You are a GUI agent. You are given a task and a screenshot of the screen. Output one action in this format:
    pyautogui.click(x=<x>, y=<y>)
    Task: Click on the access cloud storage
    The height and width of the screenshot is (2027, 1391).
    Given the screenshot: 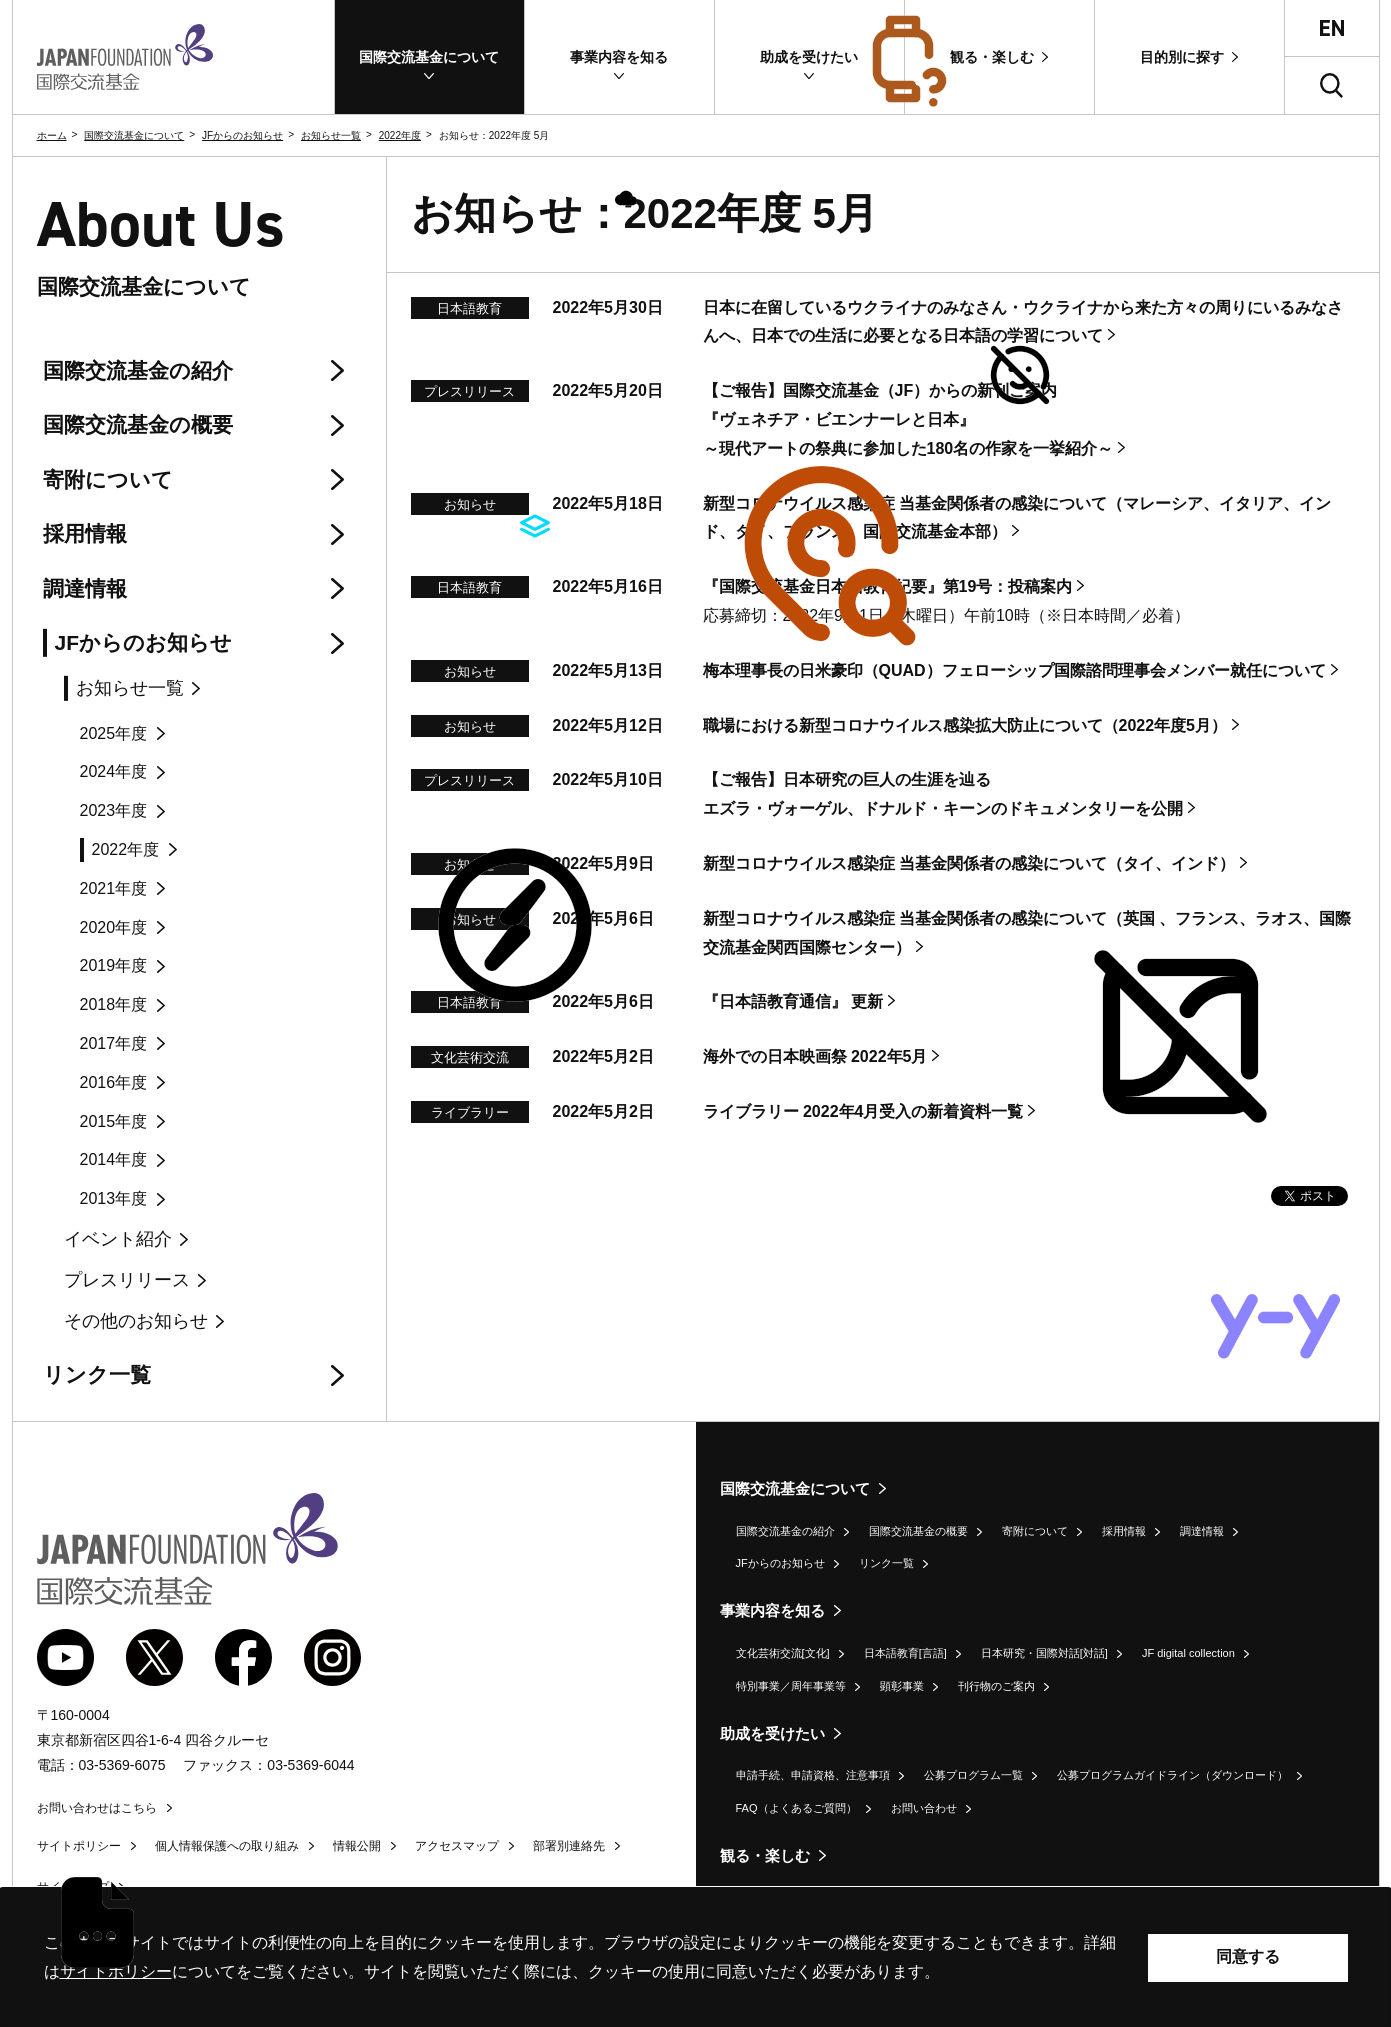 What is the action you would take?
    pyautogui.click(x=626, y=198)
    